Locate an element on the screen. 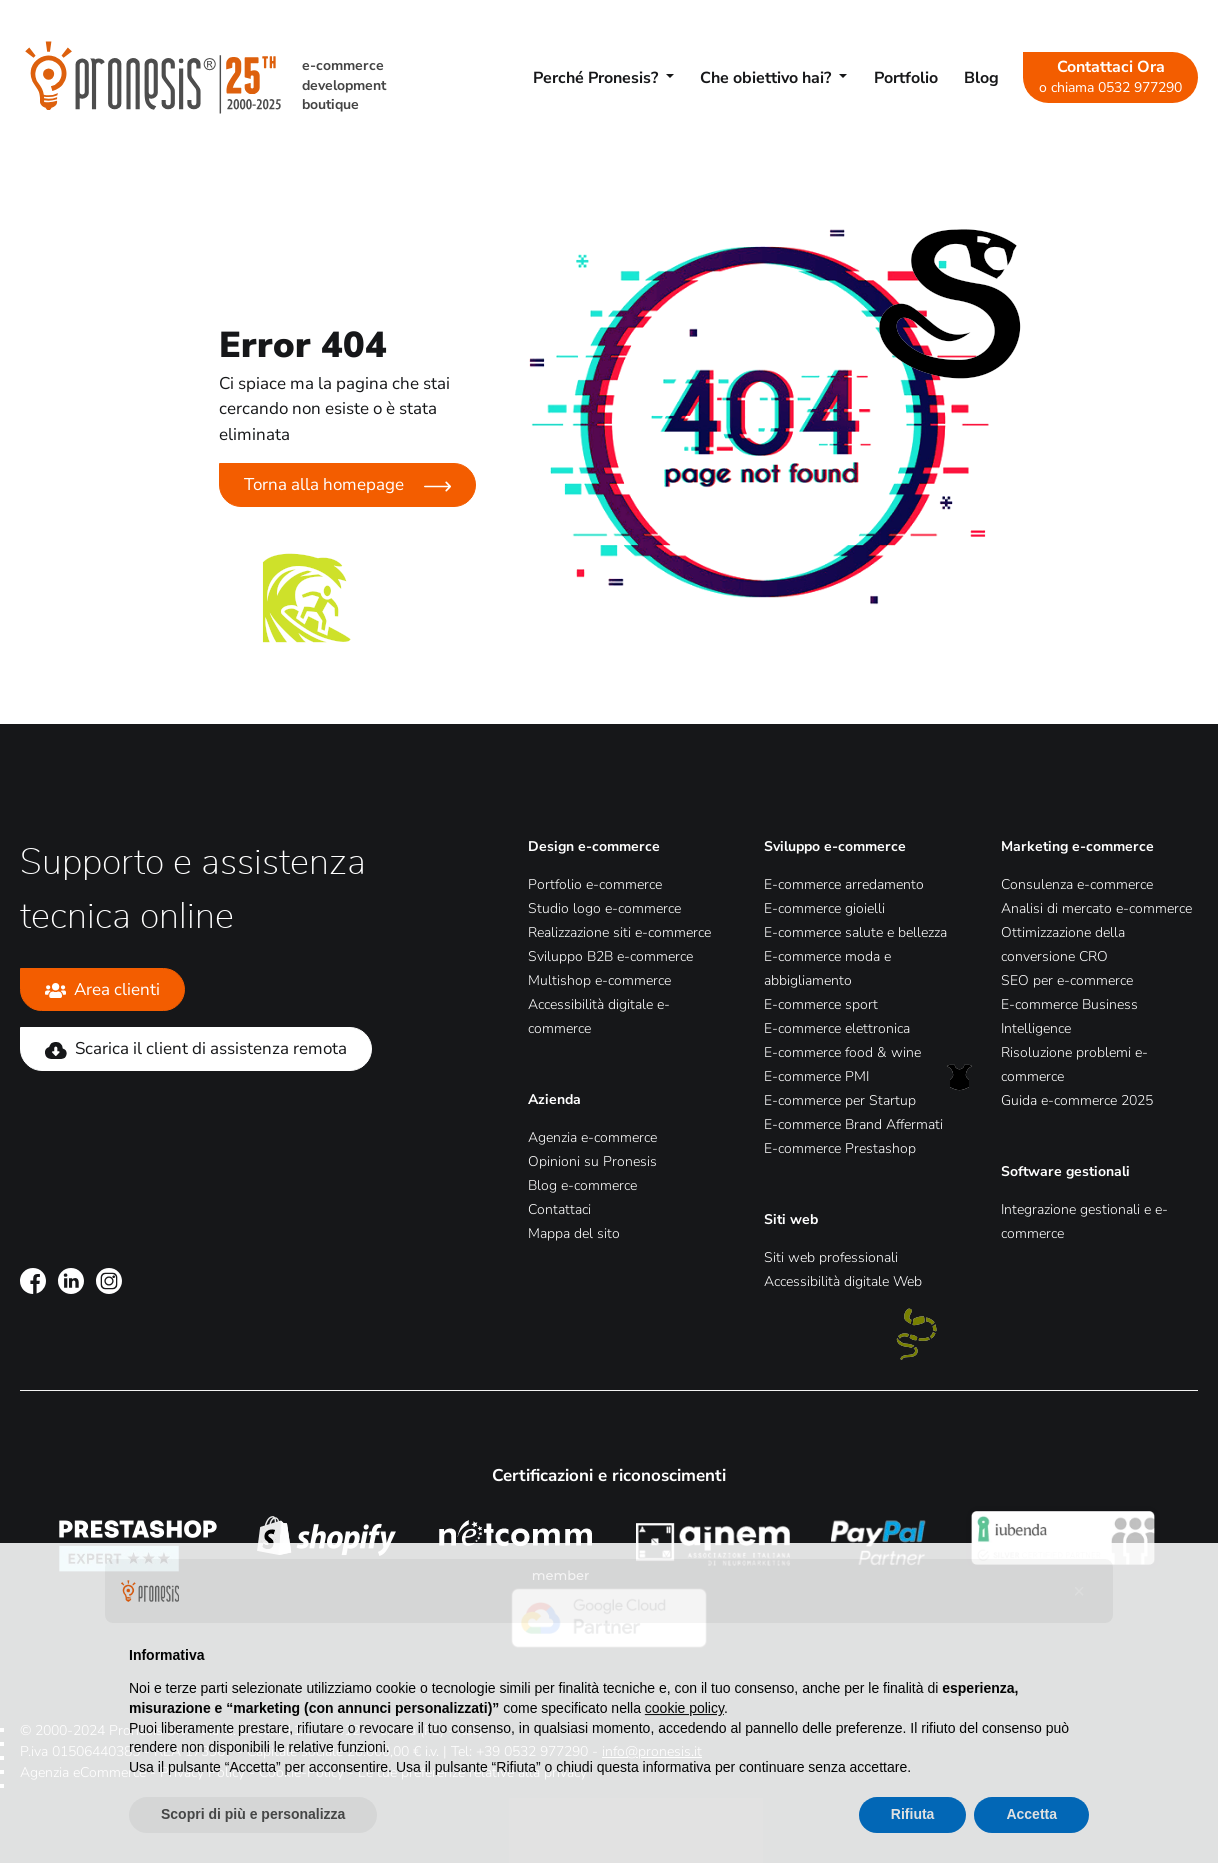 This screenshot has height=1863, width=1218. equip body armor or protective vest is located at coordinates (959, 1077).